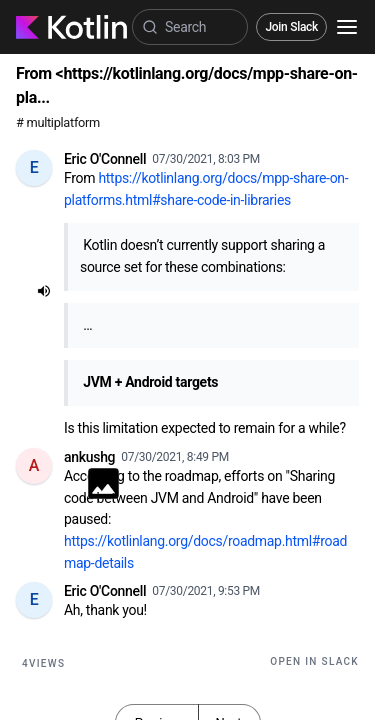  Describe the element at coordinates (44, 291) in the screenshot. I see `increase or unmute audio volume` at that location.